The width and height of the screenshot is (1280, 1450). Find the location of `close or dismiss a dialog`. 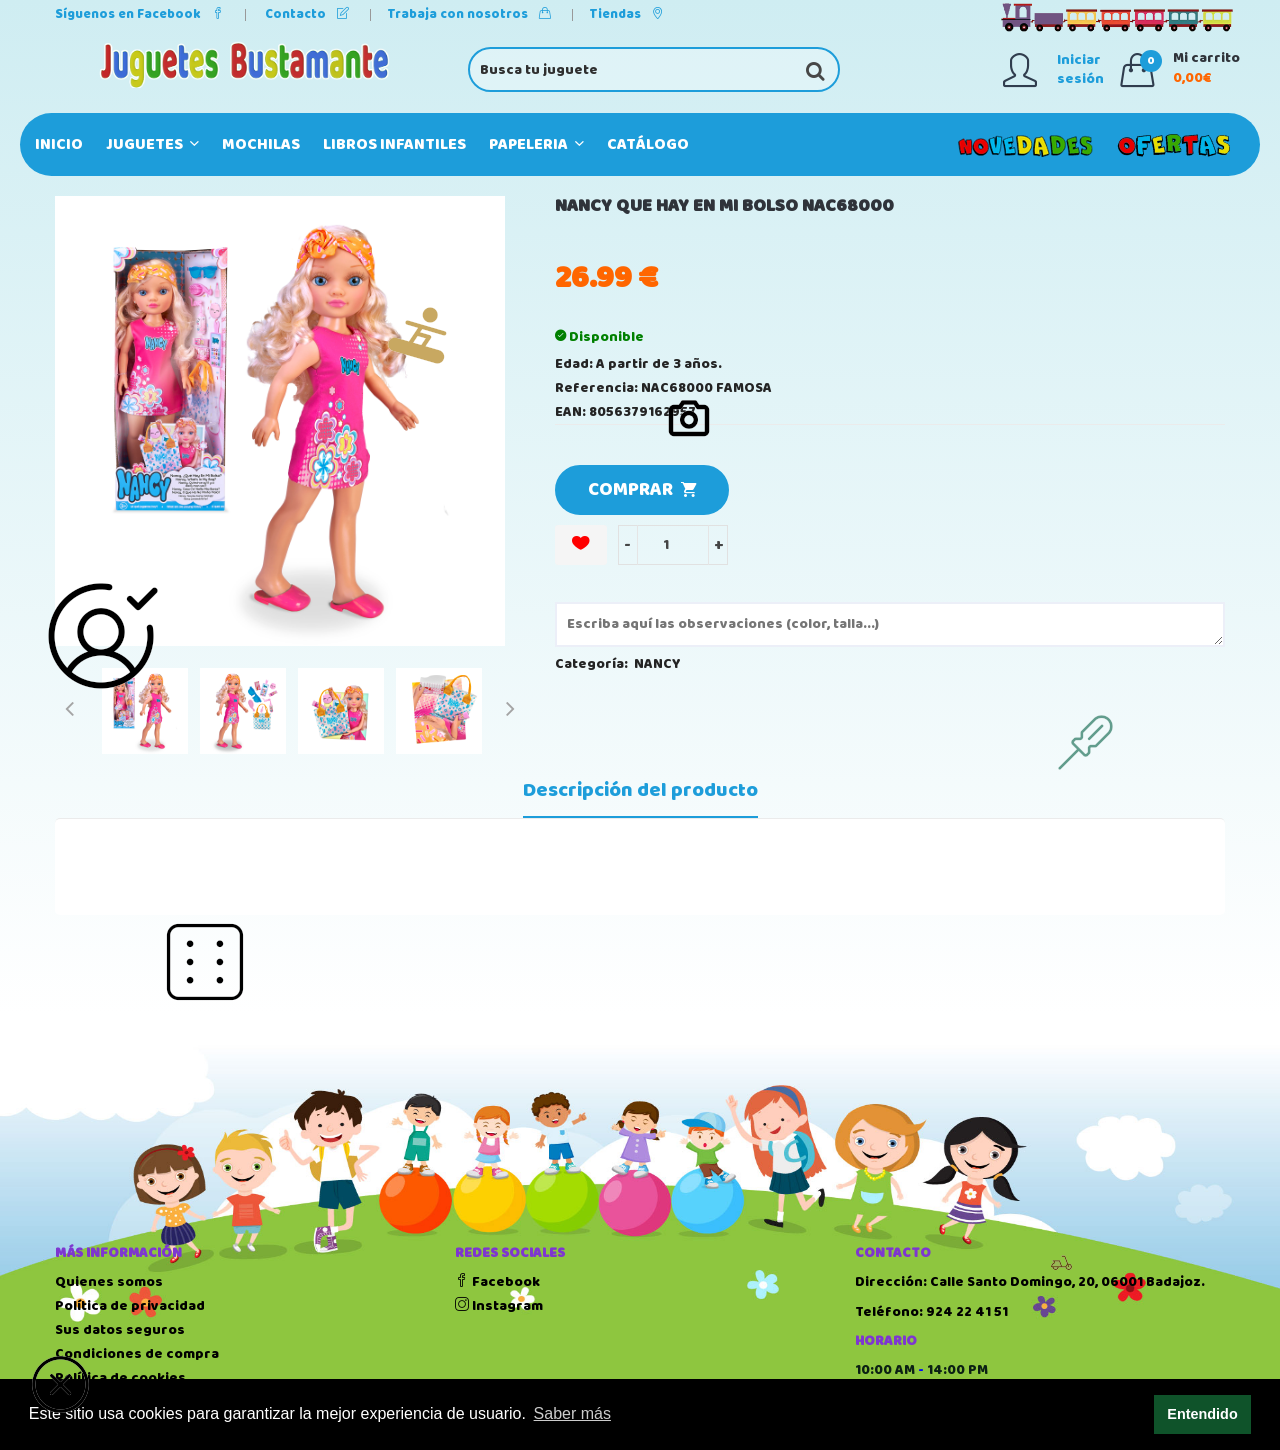

close or dismiss a dialog is located at coordinates (60, 1384).